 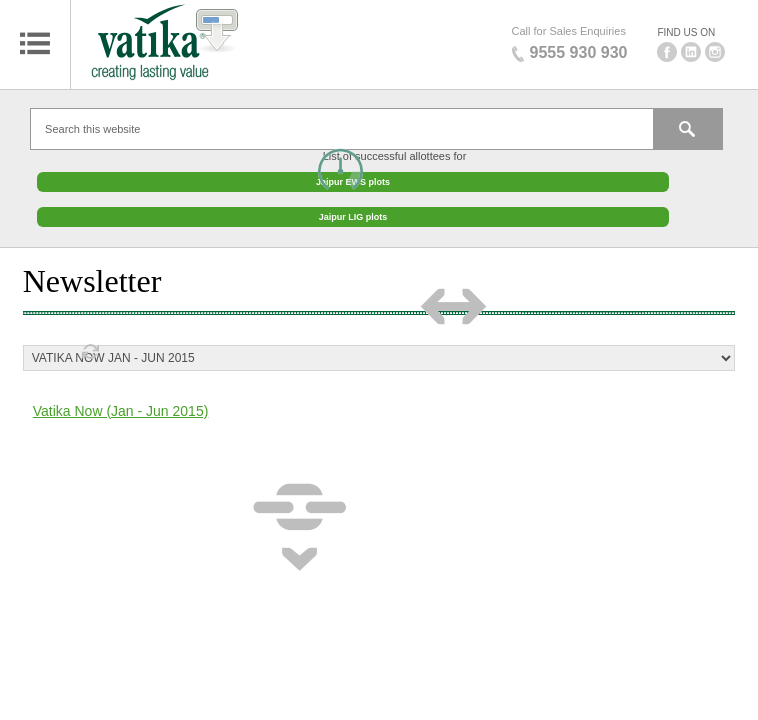 I want to click on insert a hyperlink into text or document, so click(x=299, y=524).